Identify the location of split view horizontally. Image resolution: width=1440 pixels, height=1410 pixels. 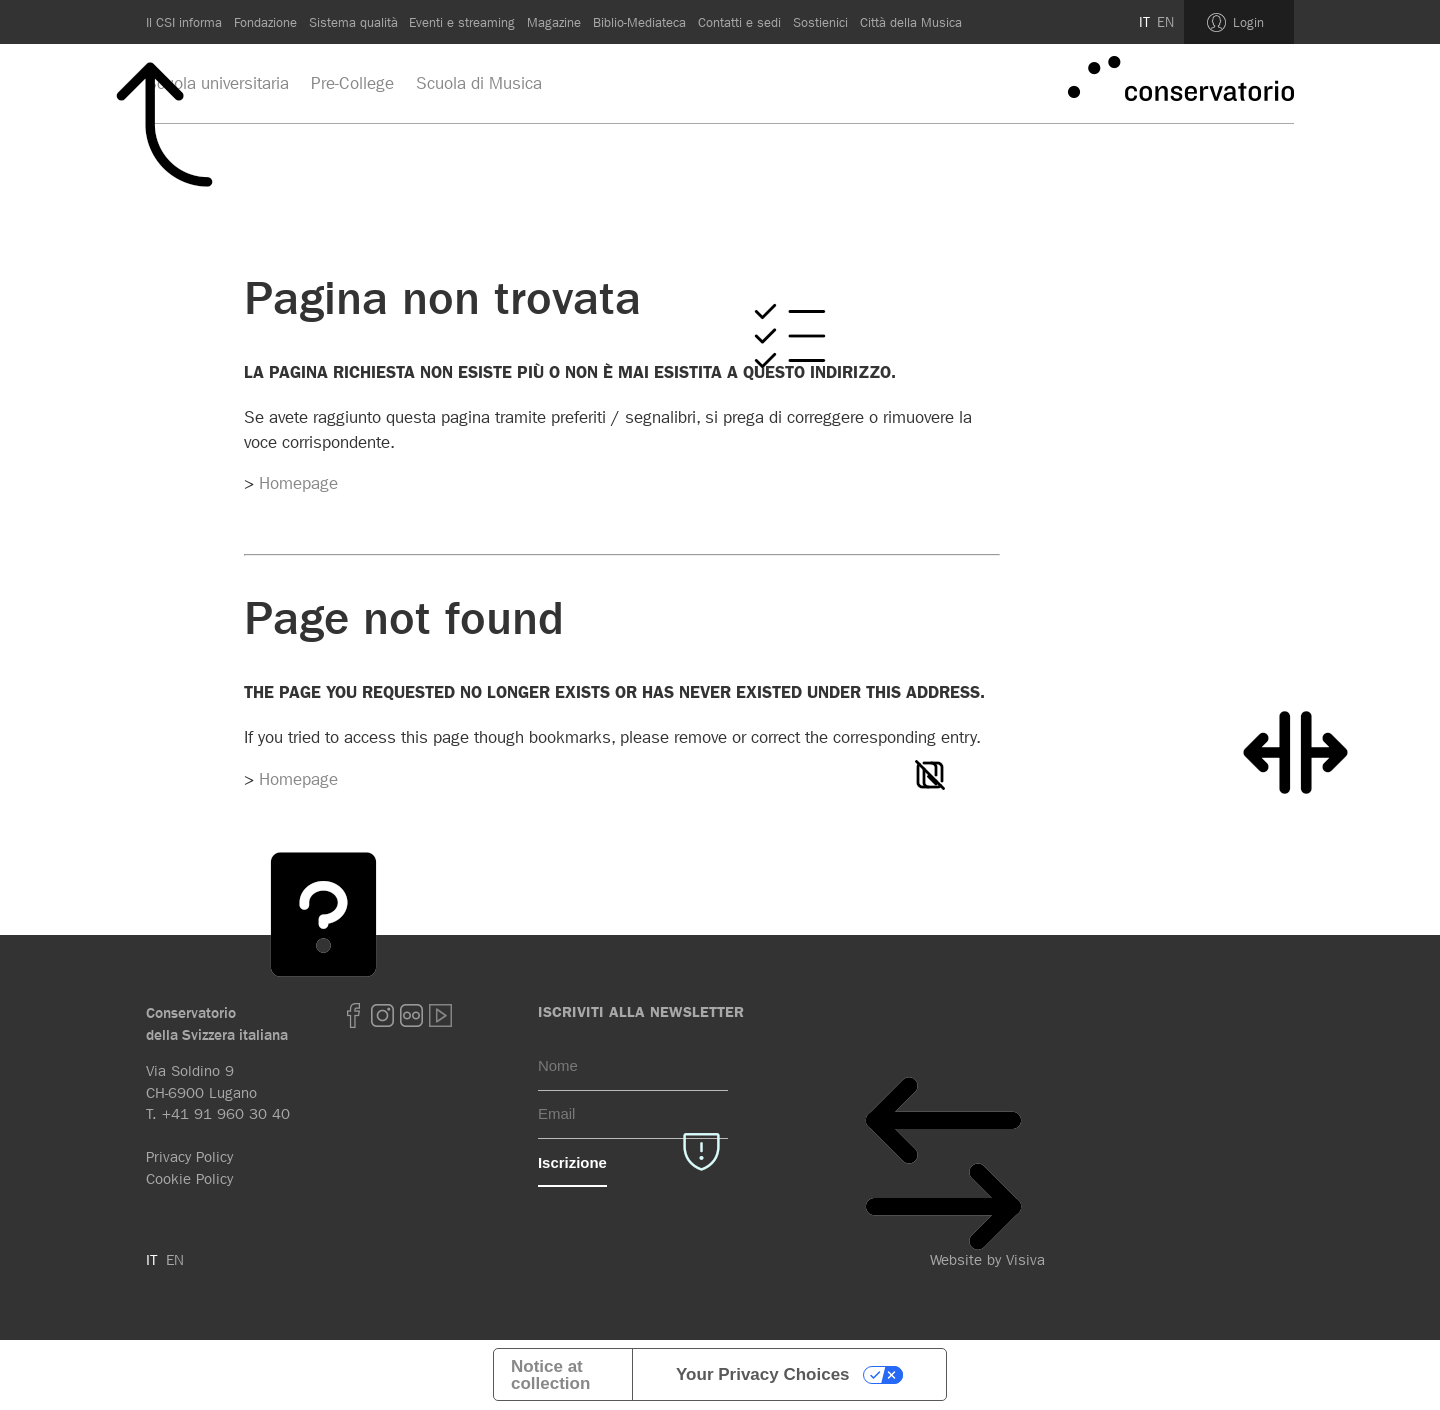
(1295, 752).